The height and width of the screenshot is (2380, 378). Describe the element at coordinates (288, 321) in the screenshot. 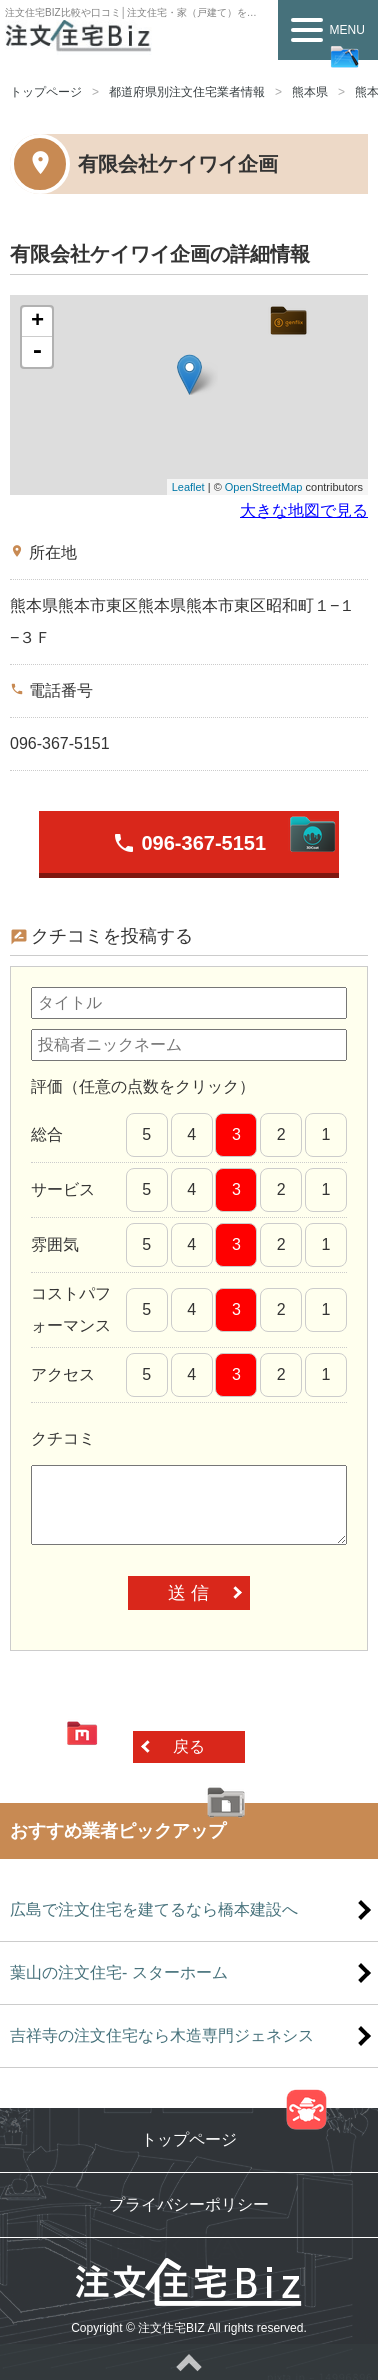

I see `open genflix media folder` at that location.